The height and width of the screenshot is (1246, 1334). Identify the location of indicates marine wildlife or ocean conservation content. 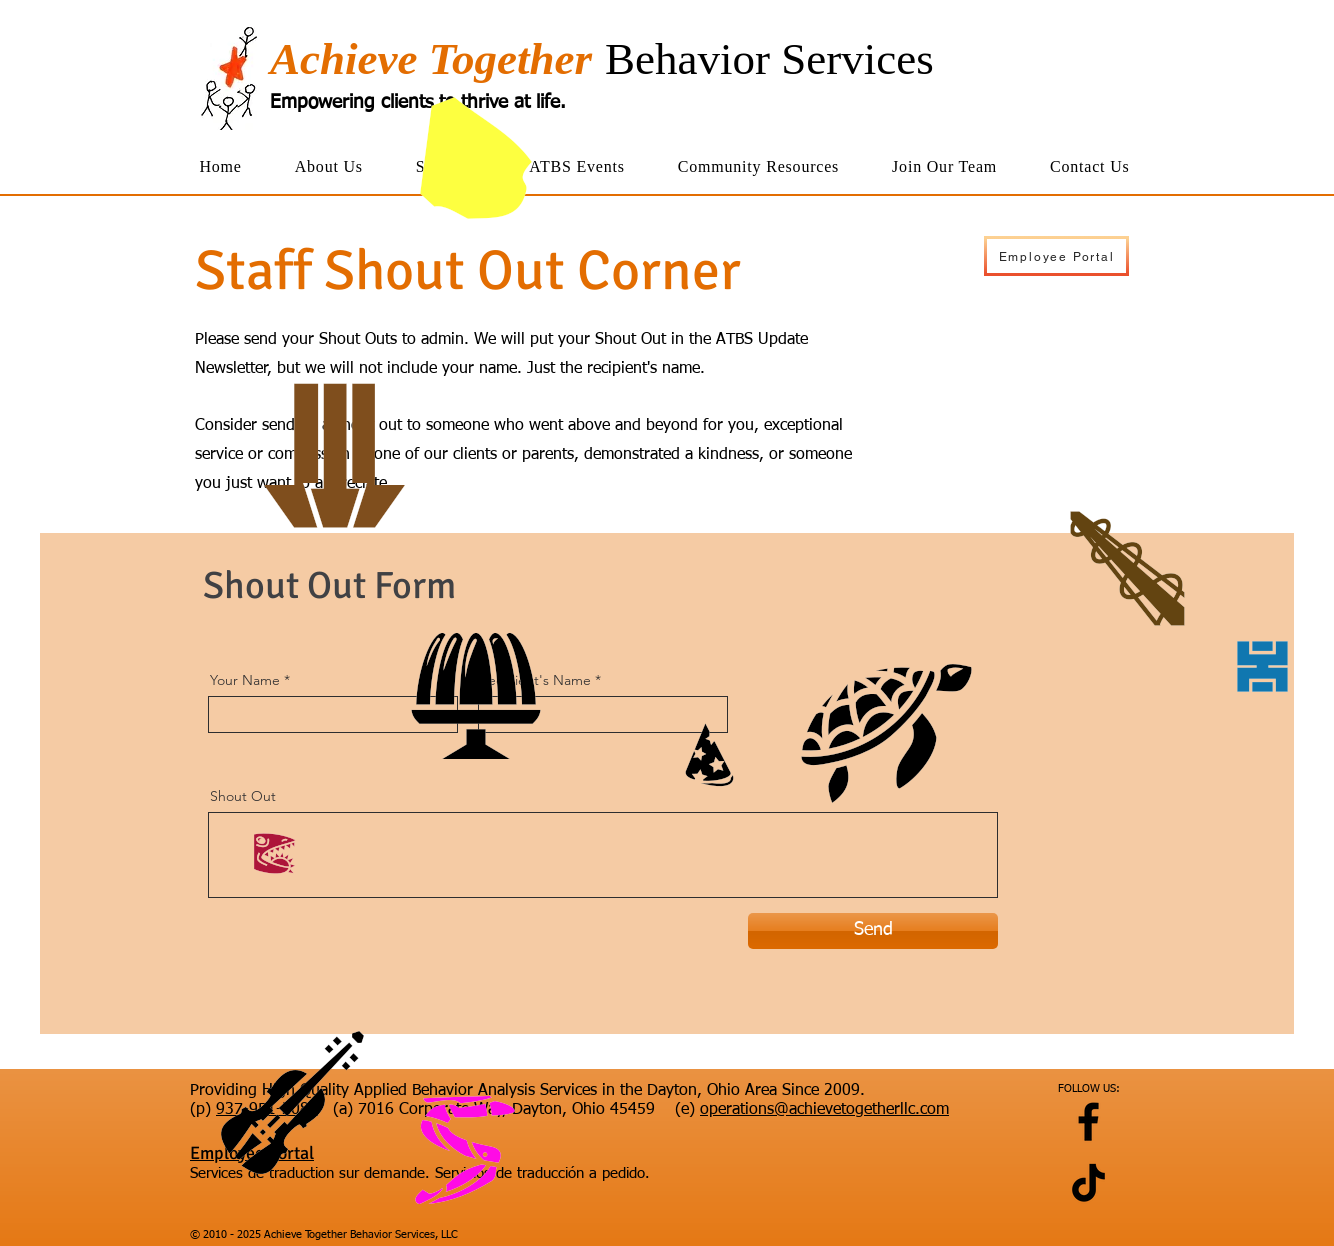
(886, 733).